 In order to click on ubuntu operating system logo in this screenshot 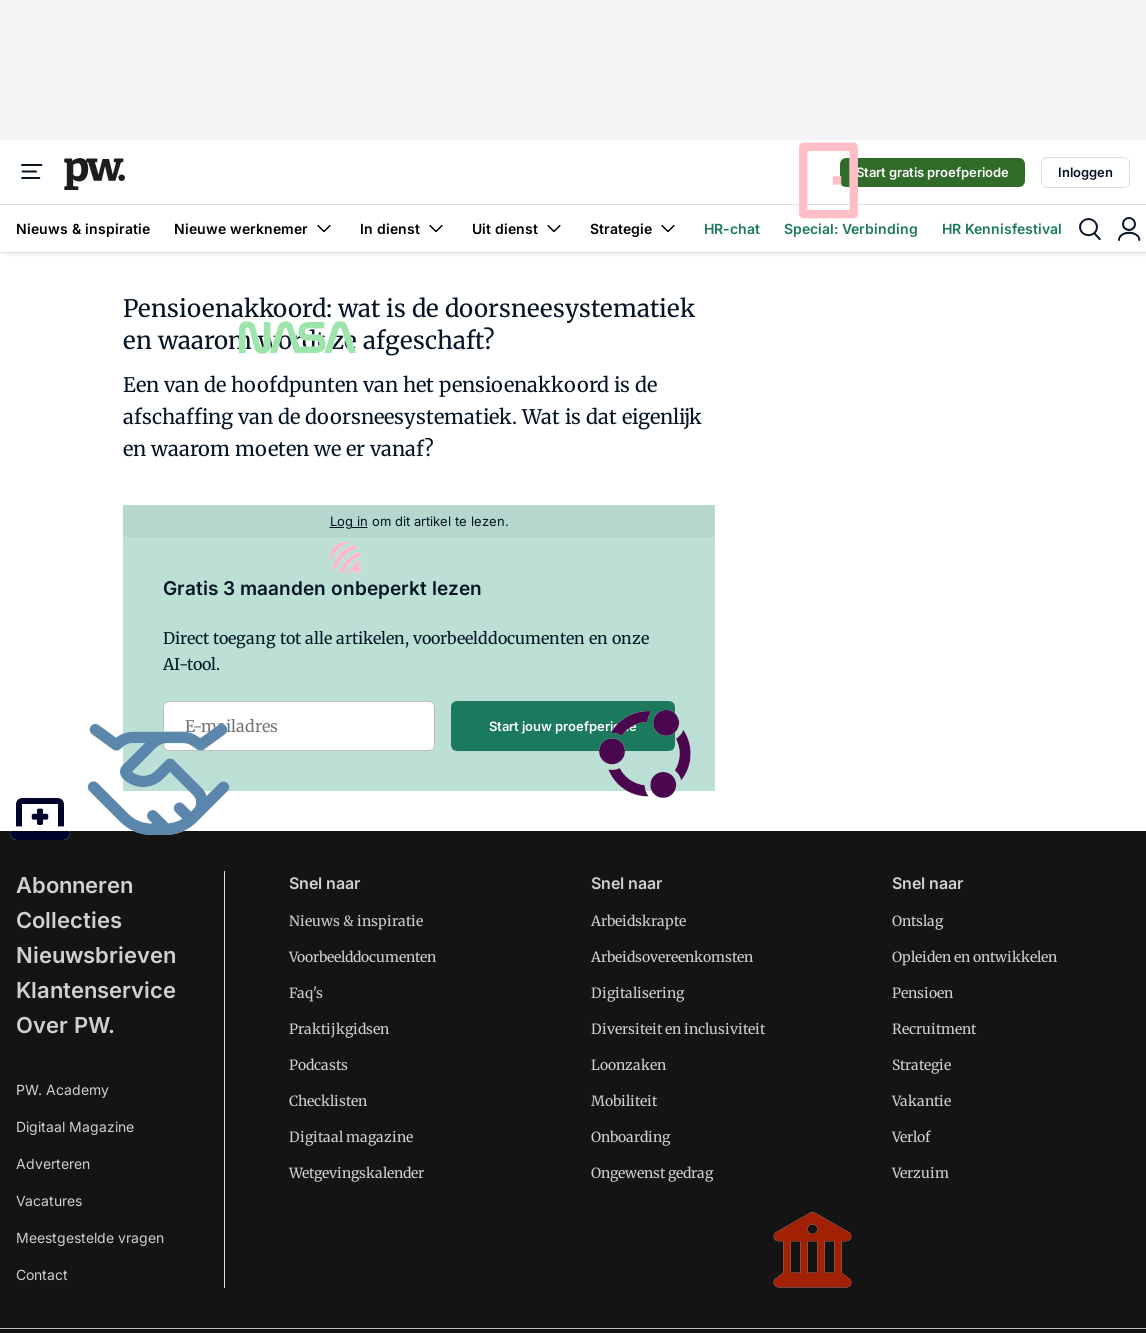, I will do `click(648, 754)`.